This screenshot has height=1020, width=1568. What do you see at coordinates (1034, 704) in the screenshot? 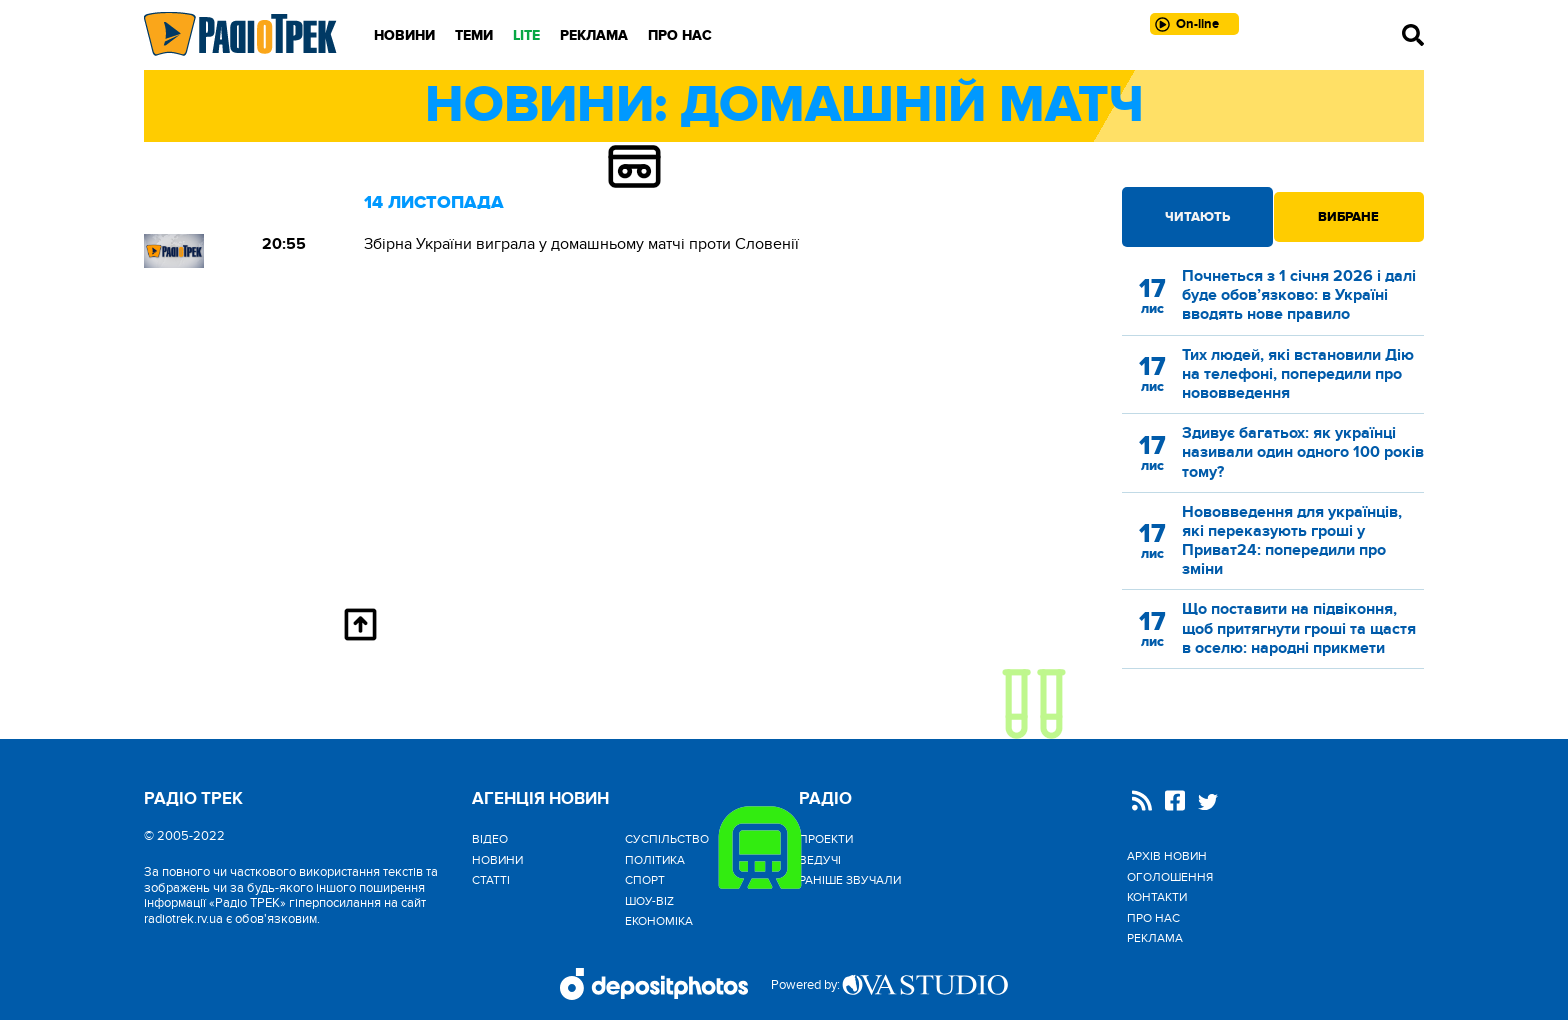
I see `access lab results or diagnostics` at bounding box center [1034, 704].